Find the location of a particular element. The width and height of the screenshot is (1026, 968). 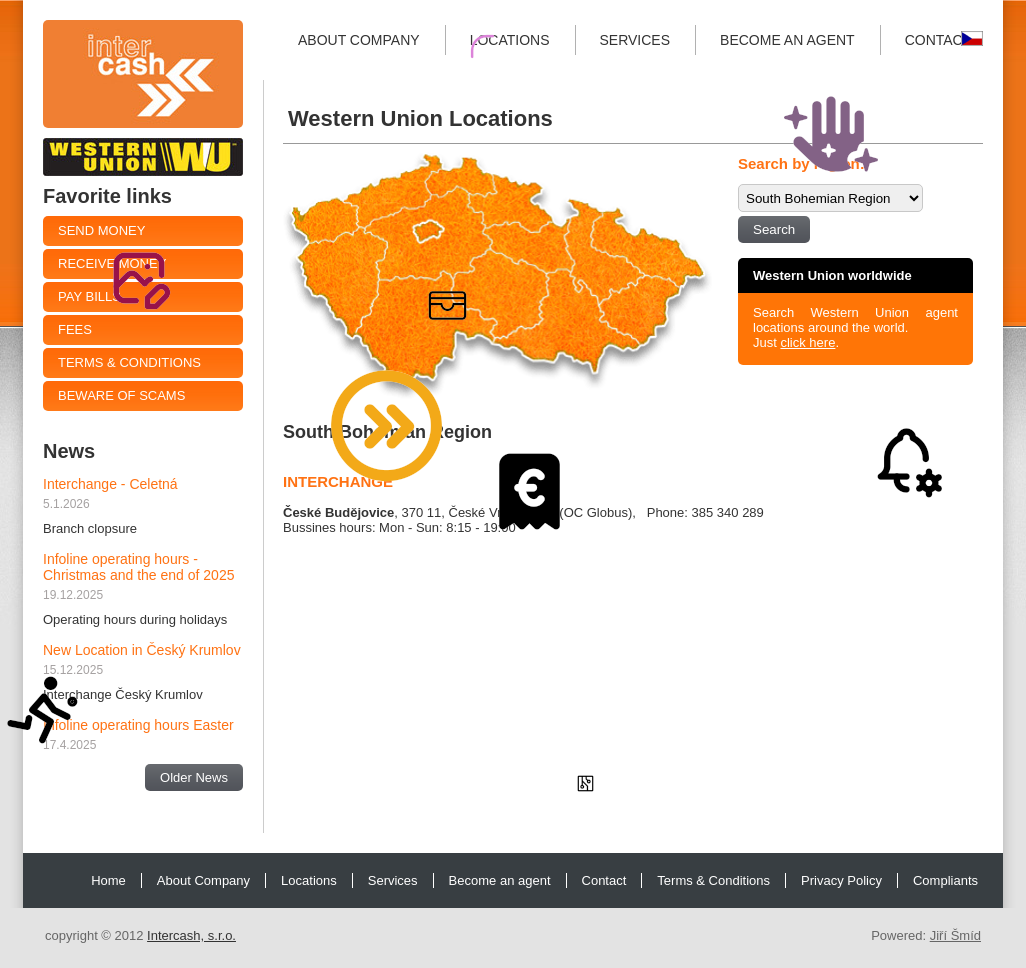

skip forward or advance to next item is located at coordinates (386, 426).